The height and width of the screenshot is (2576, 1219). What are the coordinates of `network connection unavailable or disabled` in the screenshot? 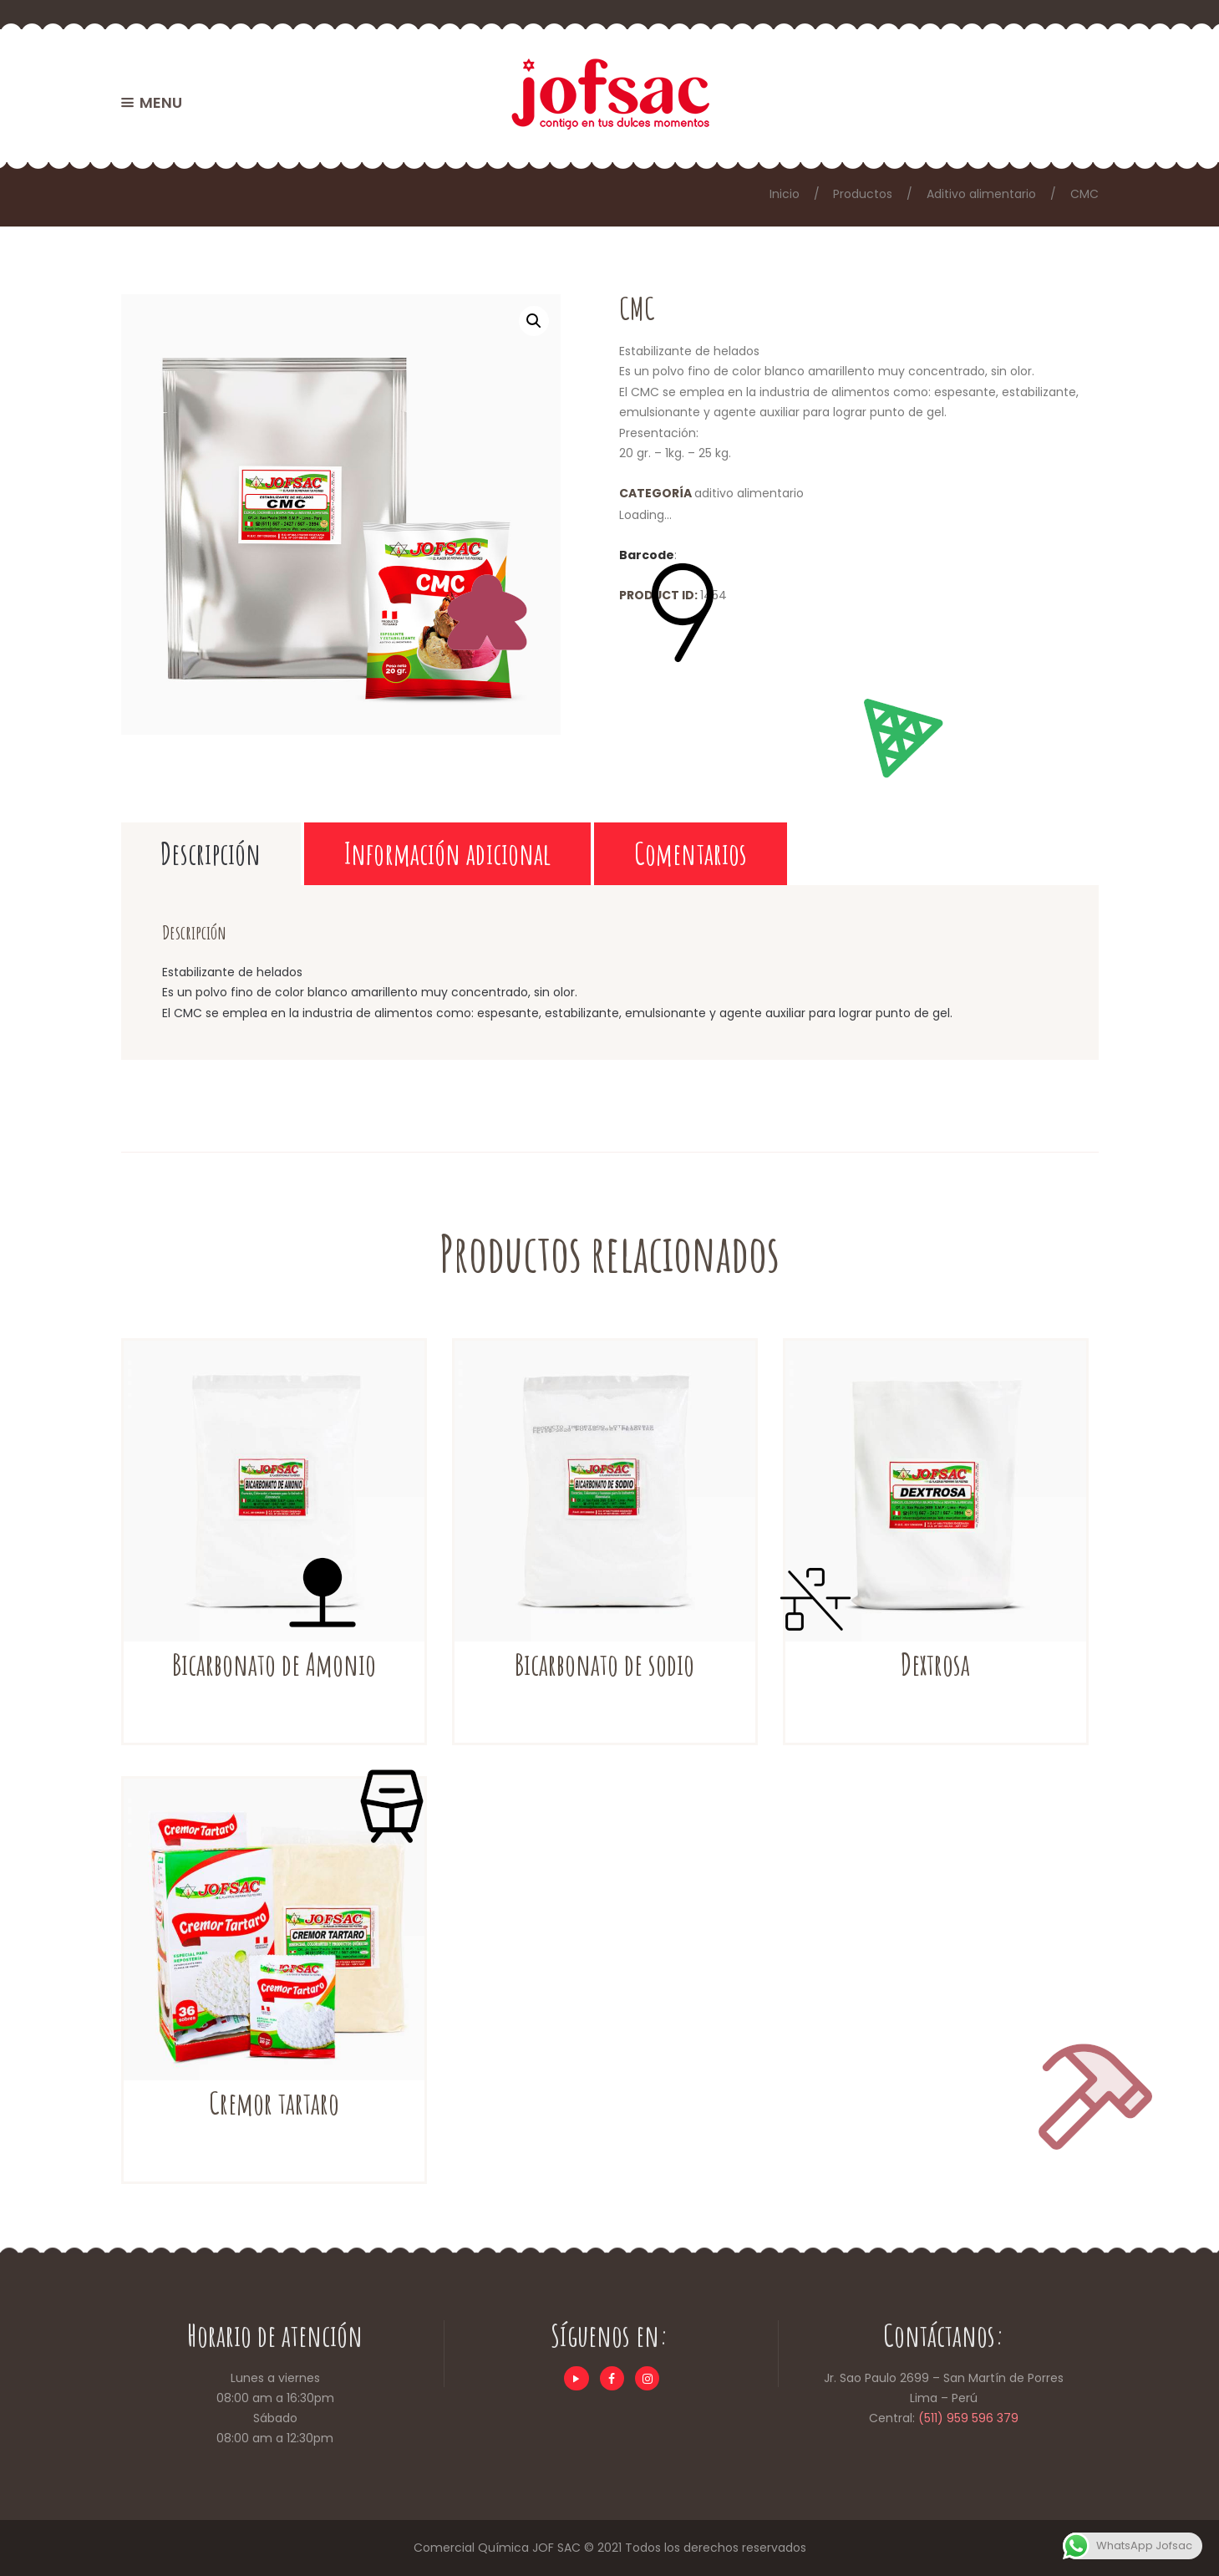 It's located at (815, 1601).